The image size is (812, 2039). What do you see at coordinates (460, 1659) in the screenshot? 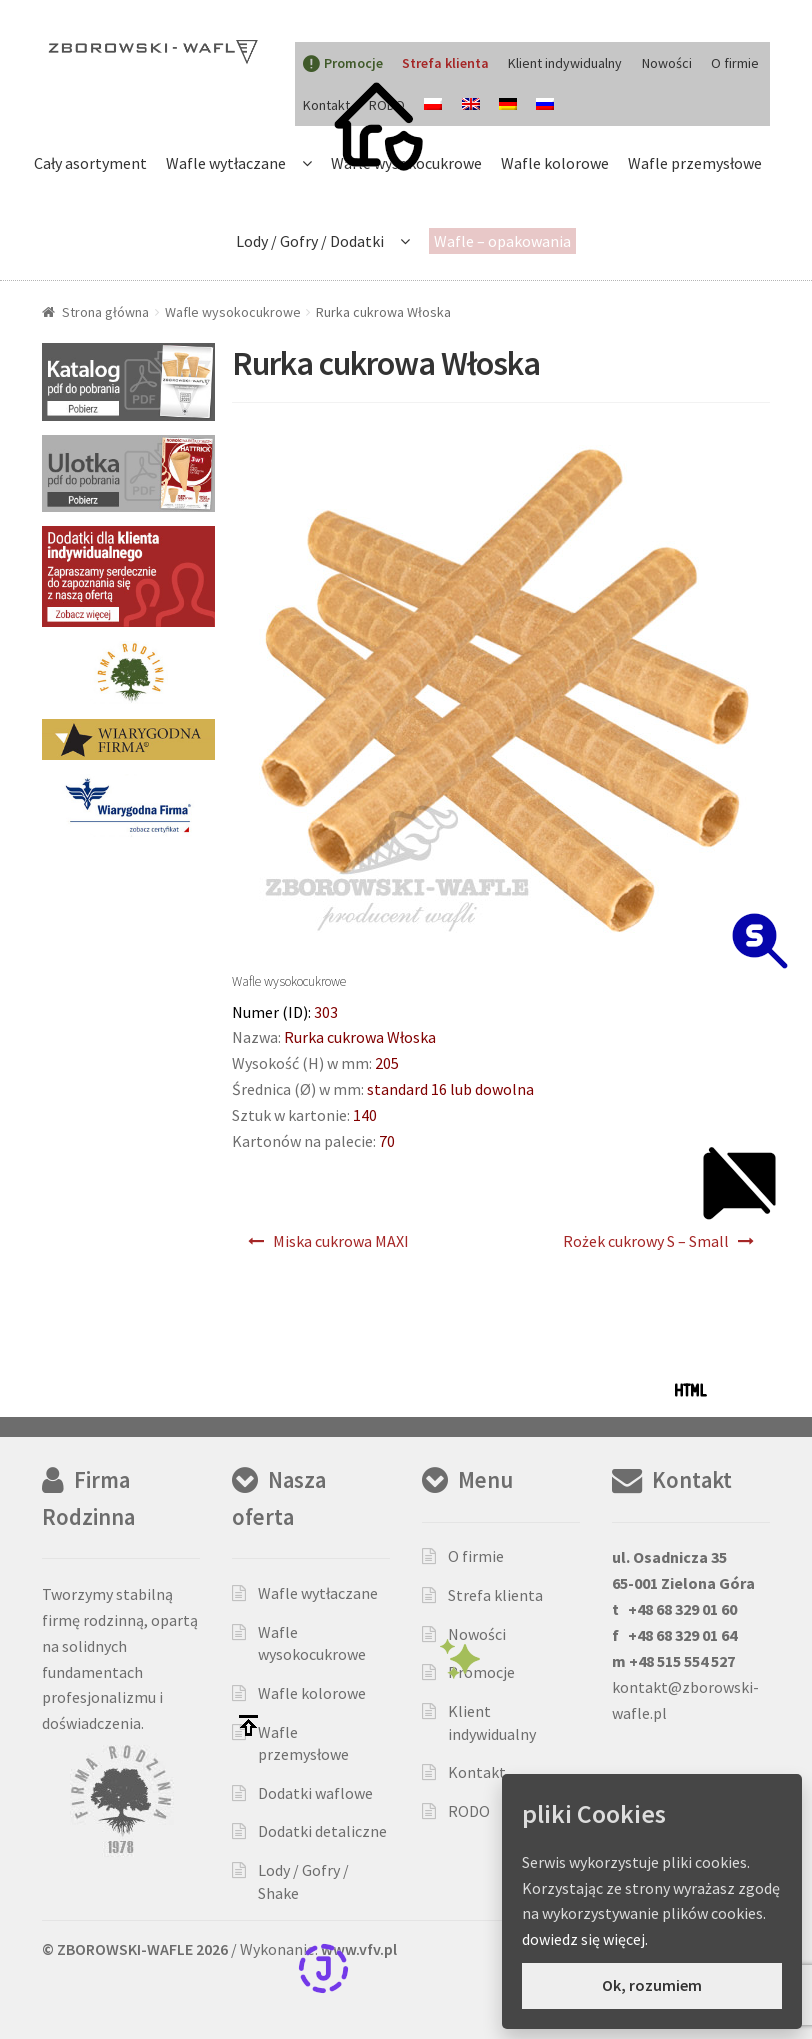
I see `indicates AI-generated or enhanced content` at bounding box center [460, 1659].